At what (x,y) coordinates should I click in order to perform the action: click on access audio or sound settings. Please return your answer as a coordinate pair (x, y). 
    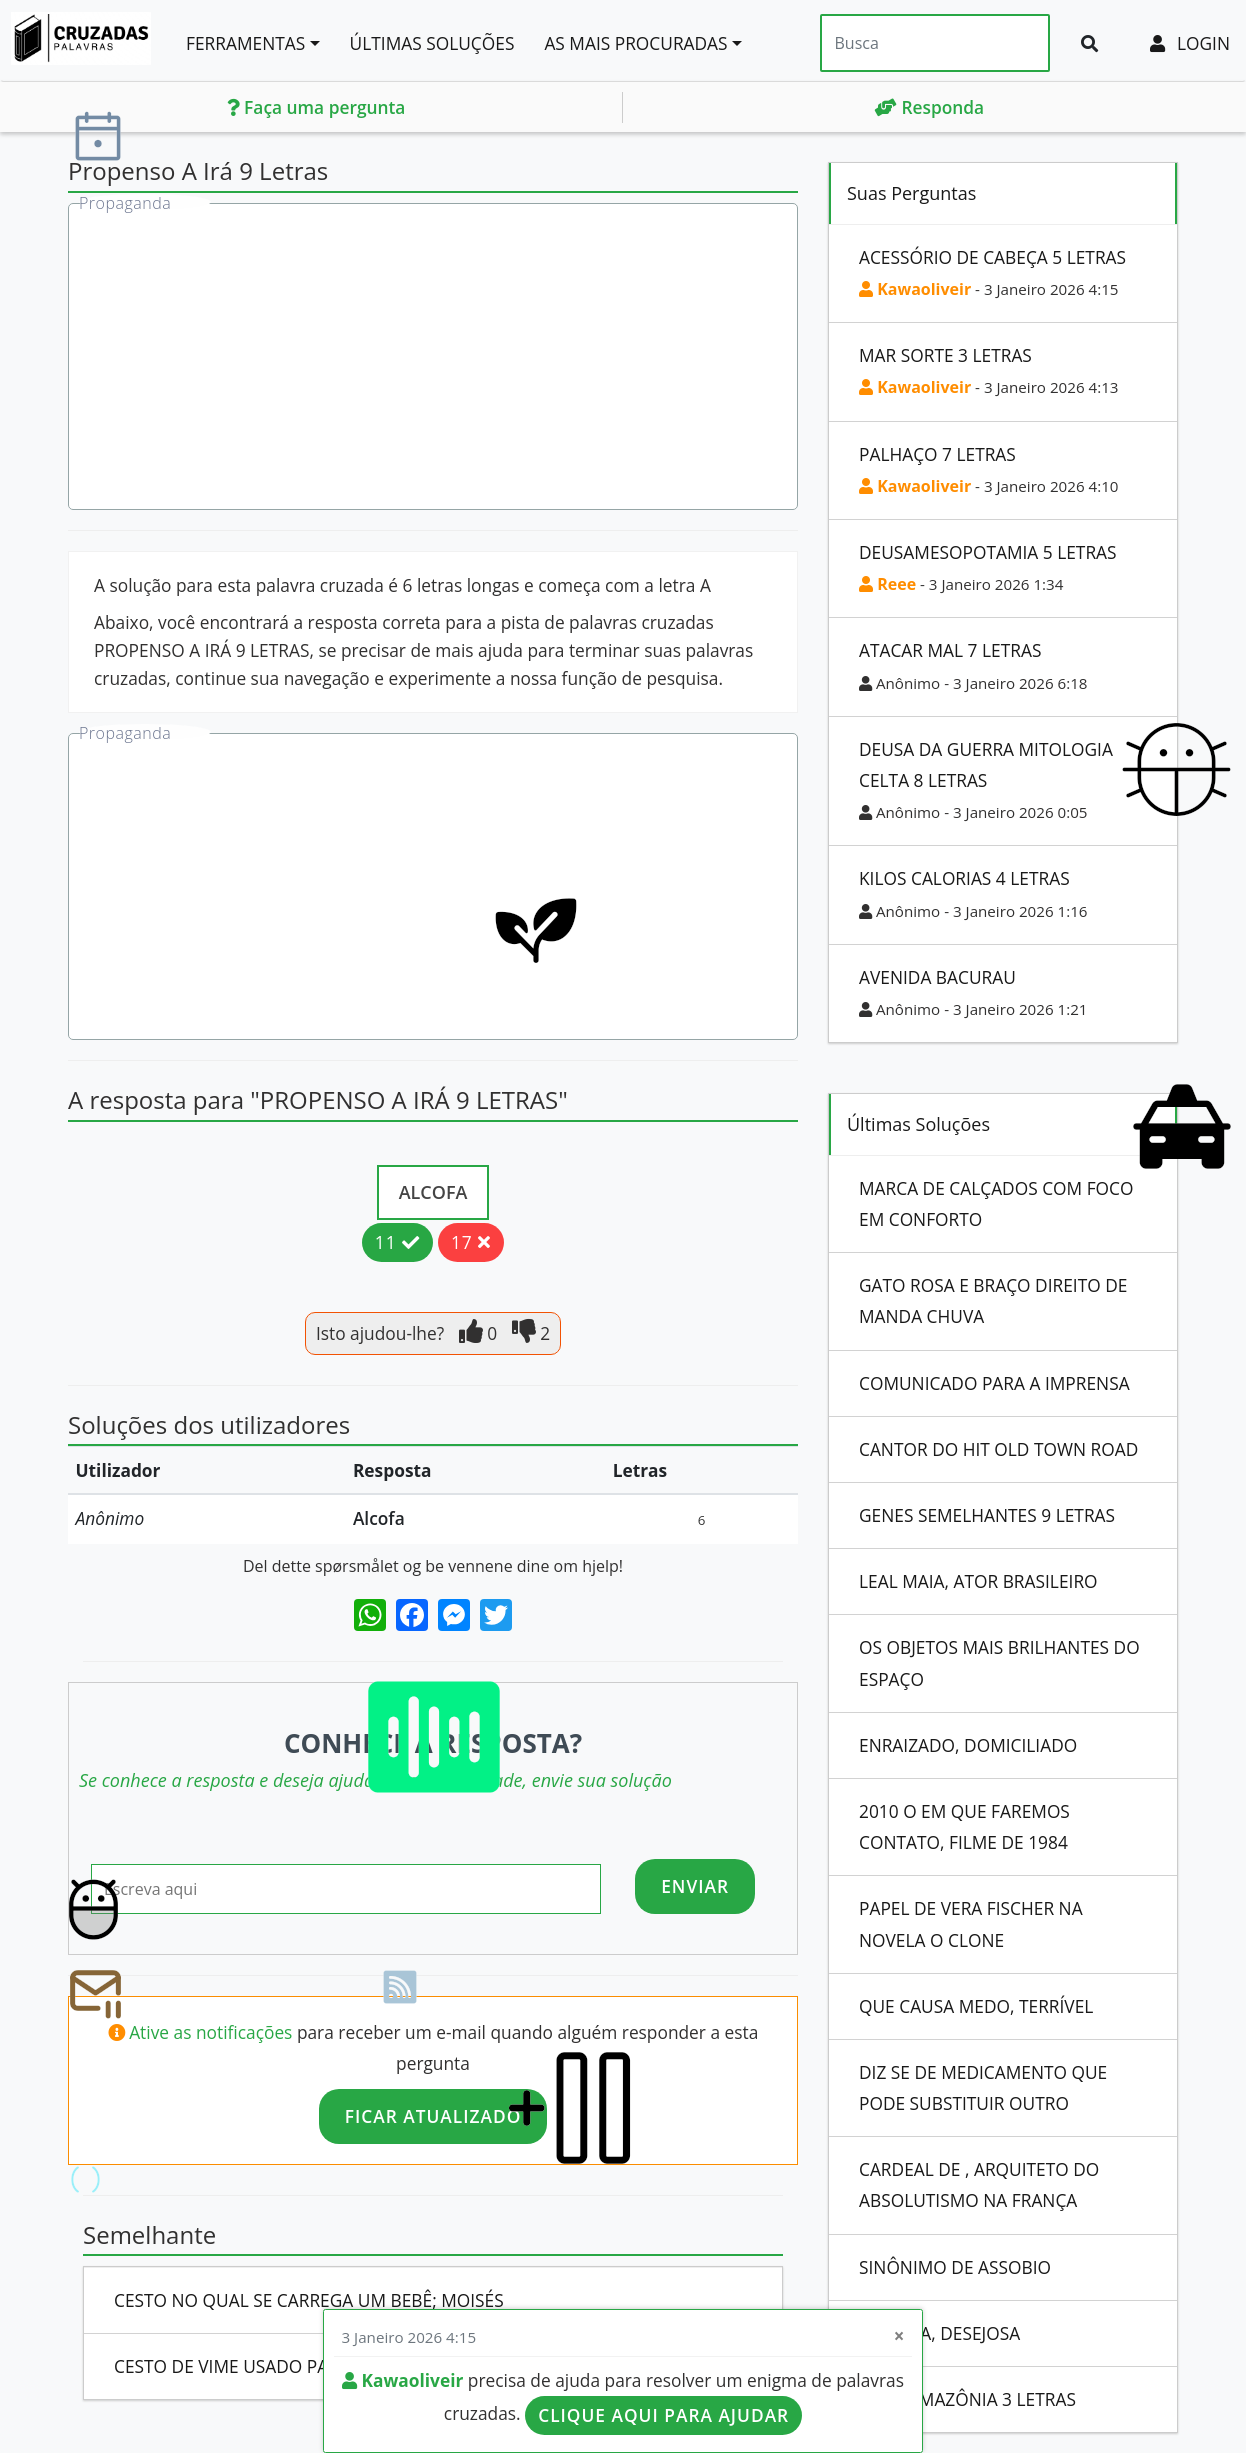
    Looking at the image, I should click on (434, 1737).